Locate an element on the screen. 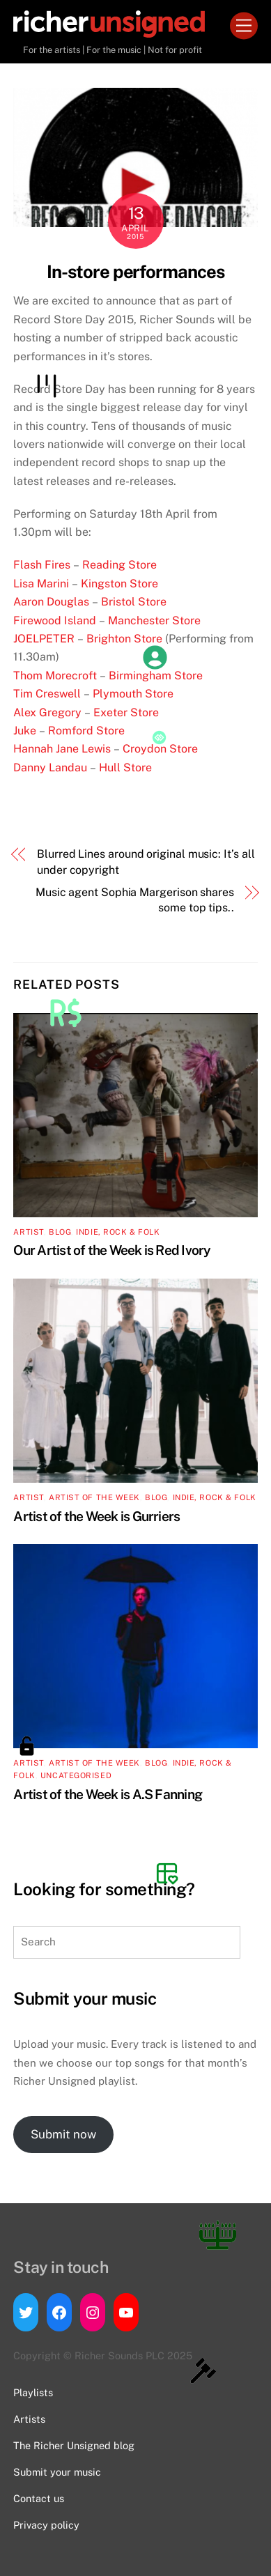 The image size is (271, 2576). add table to favorites is located at coordinates (167, 1873).